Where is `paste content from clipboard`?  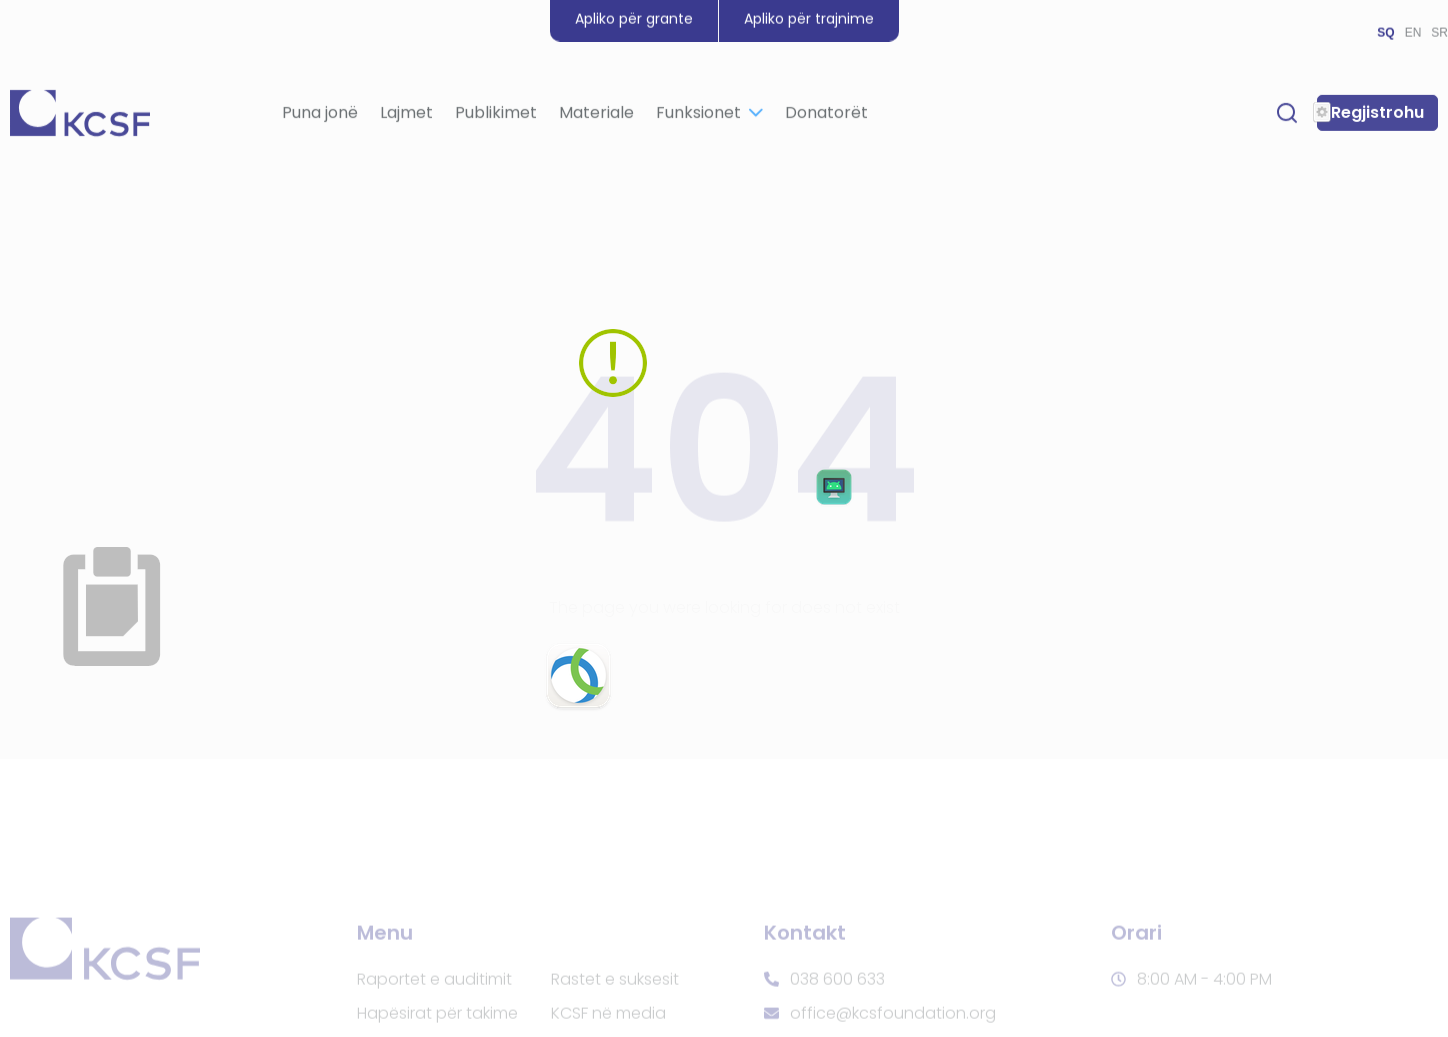 paste content from clipboard is located at coordinates (115, 606).